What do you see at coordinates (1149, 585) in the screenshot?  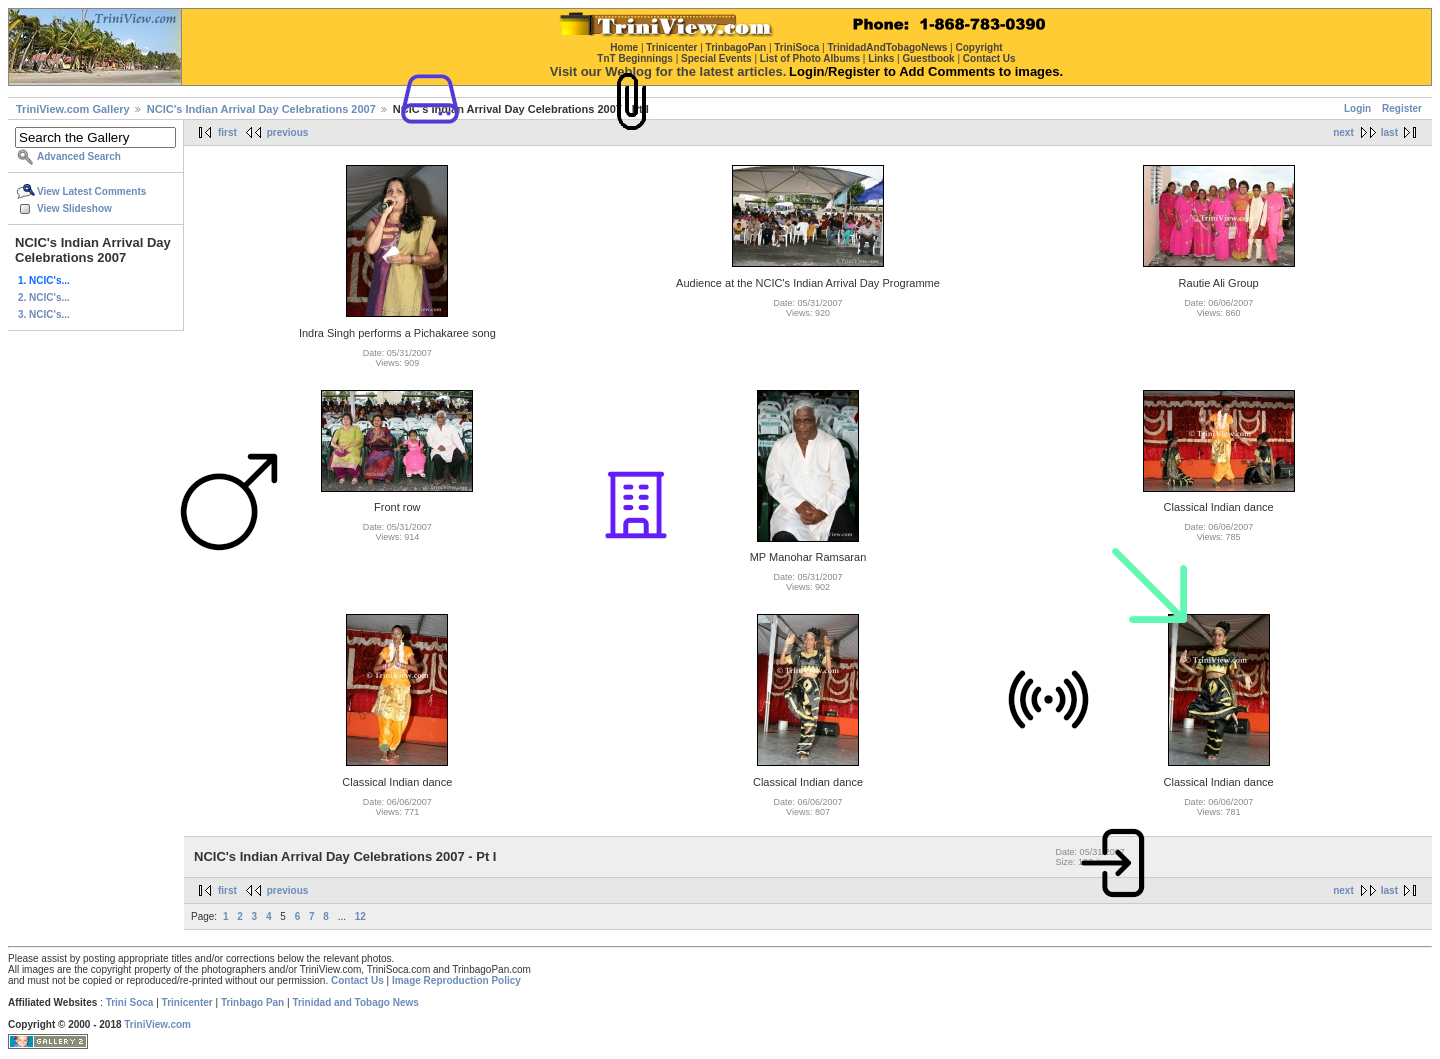 I see `navigate to the next item diagonally` at bounding box center [1149, 585].